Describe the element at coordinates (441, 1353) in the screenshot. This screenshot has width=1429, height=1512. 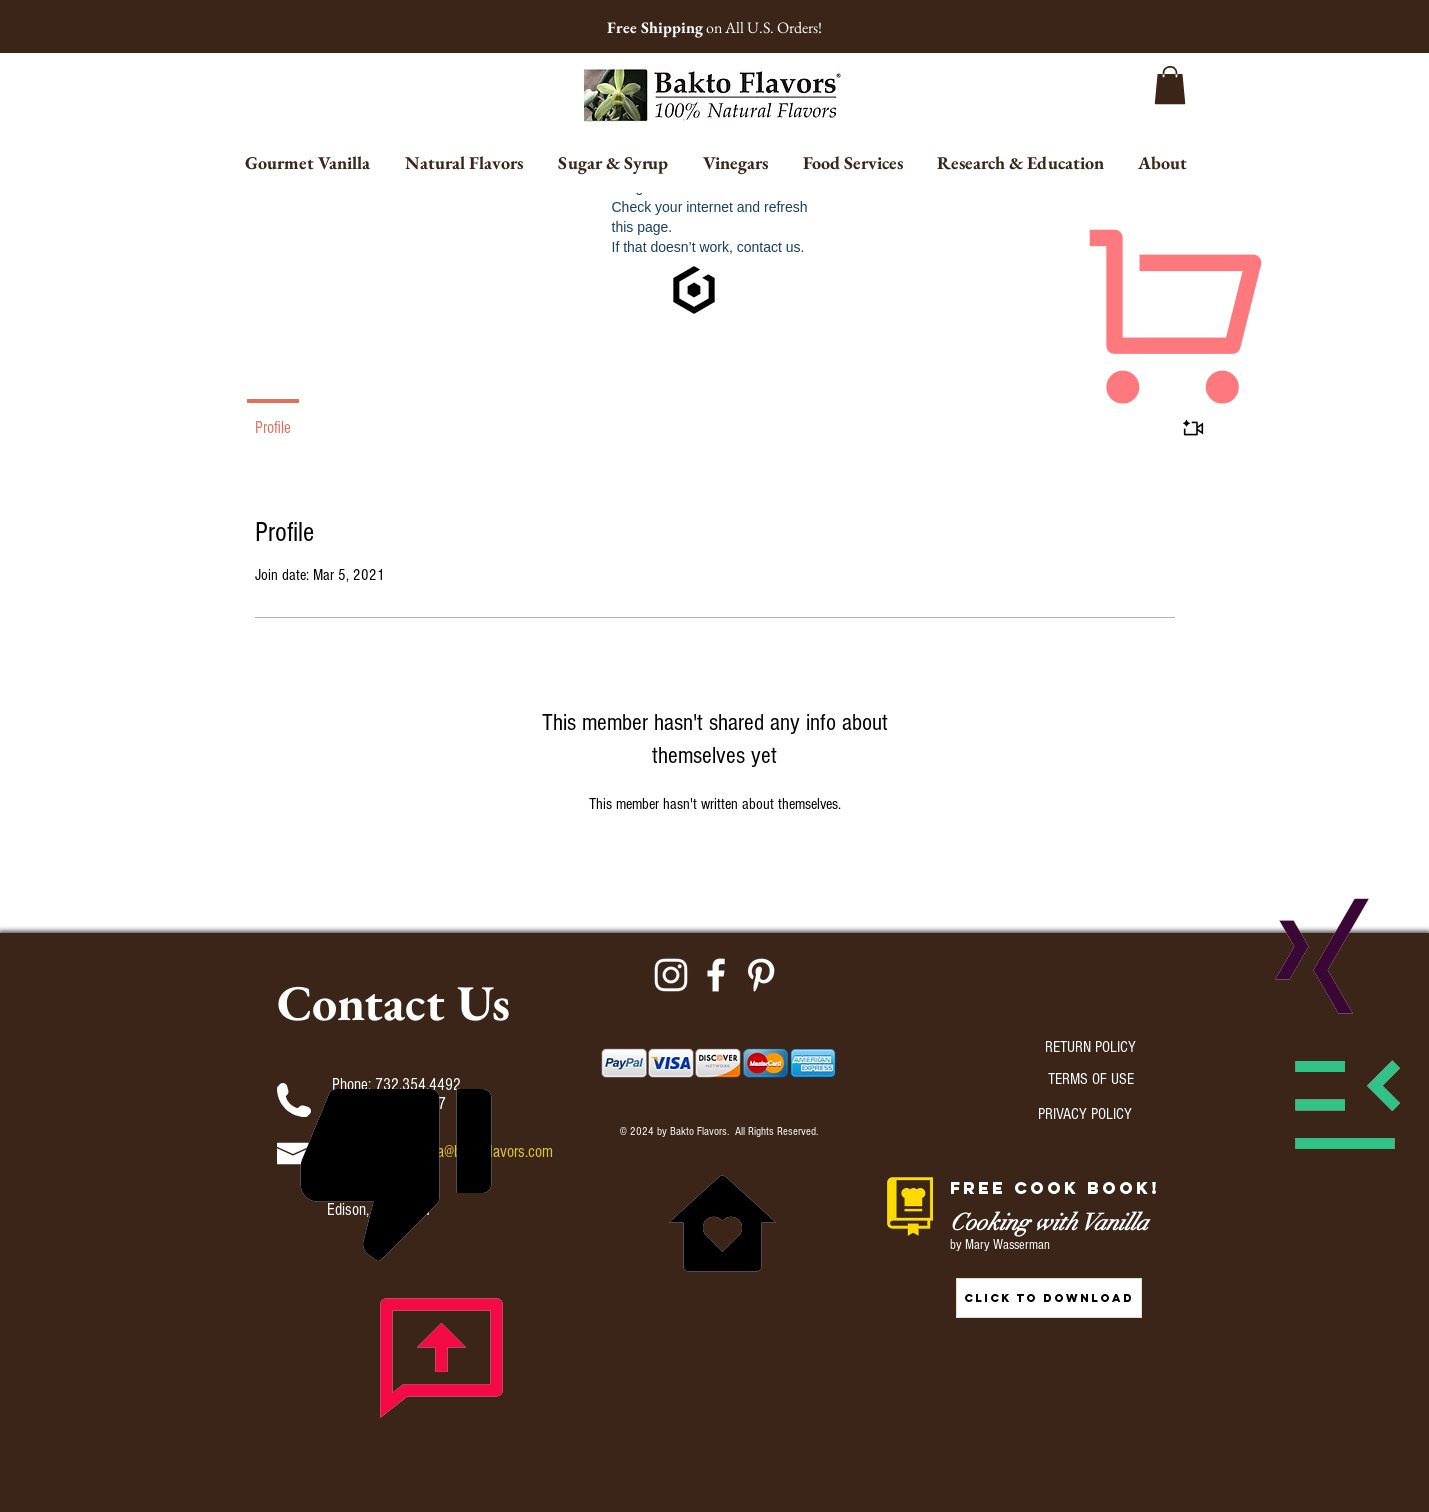
I see `upload a file to the chat` at that location.